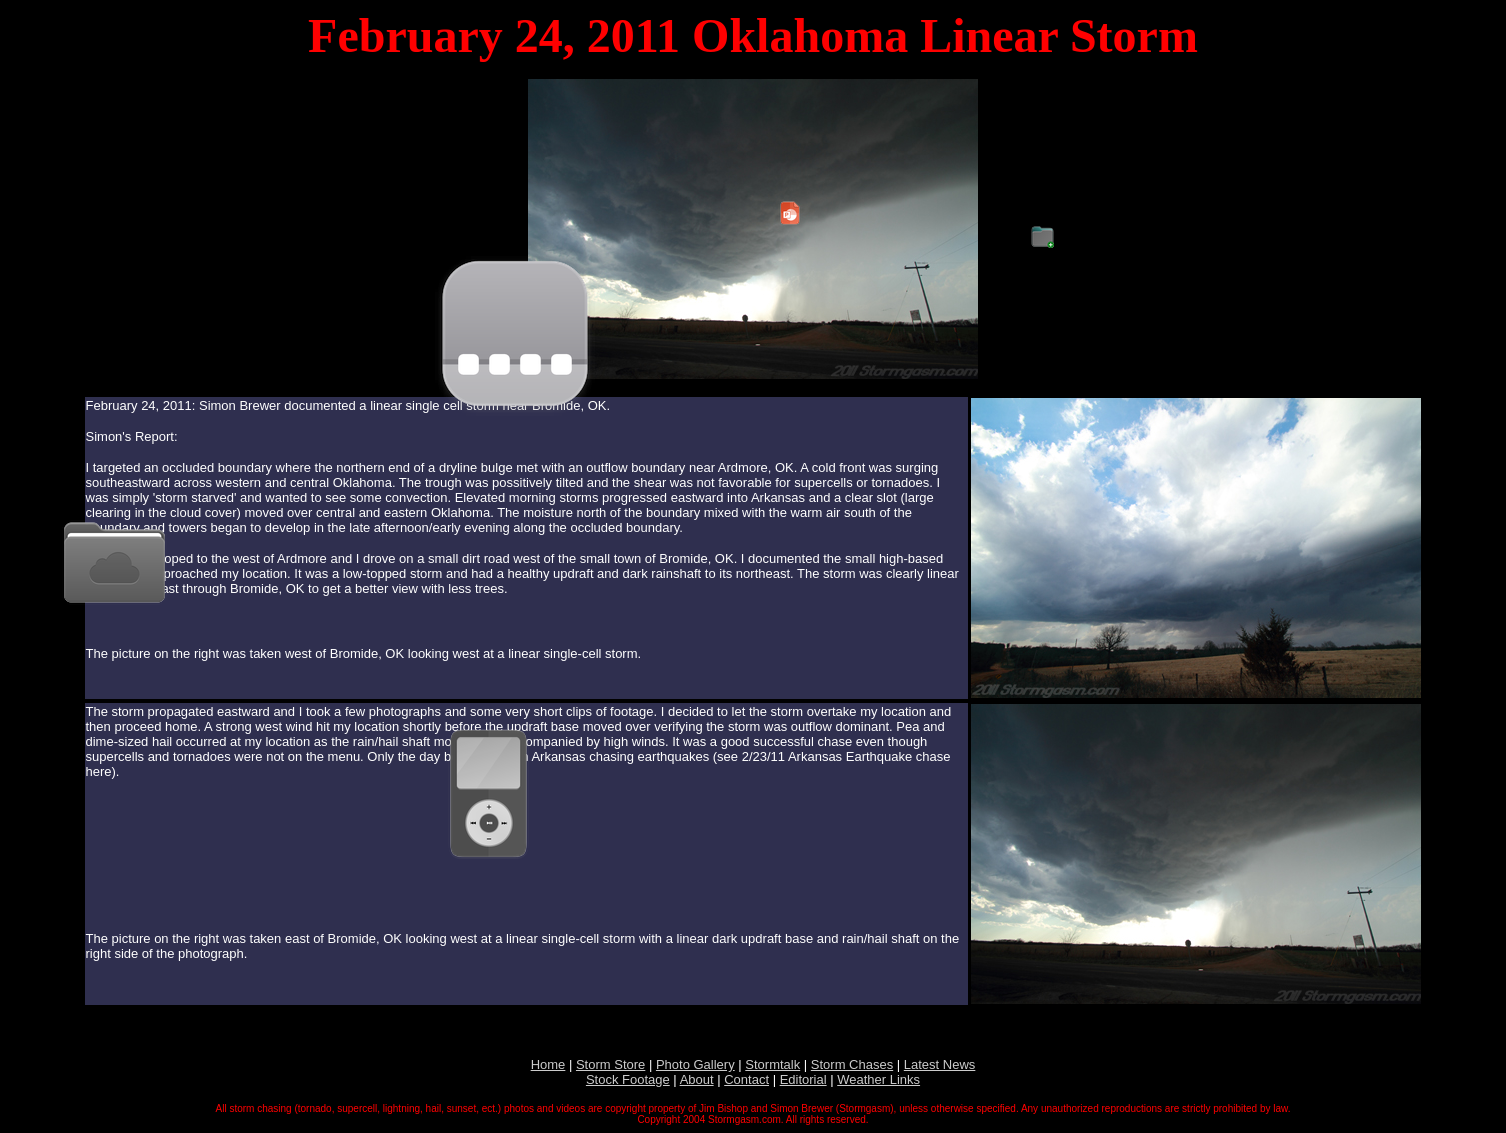  Describe the element at coordinates (114, 562) in the screenshot. I see `access cloud-synced files and folders` at that location.